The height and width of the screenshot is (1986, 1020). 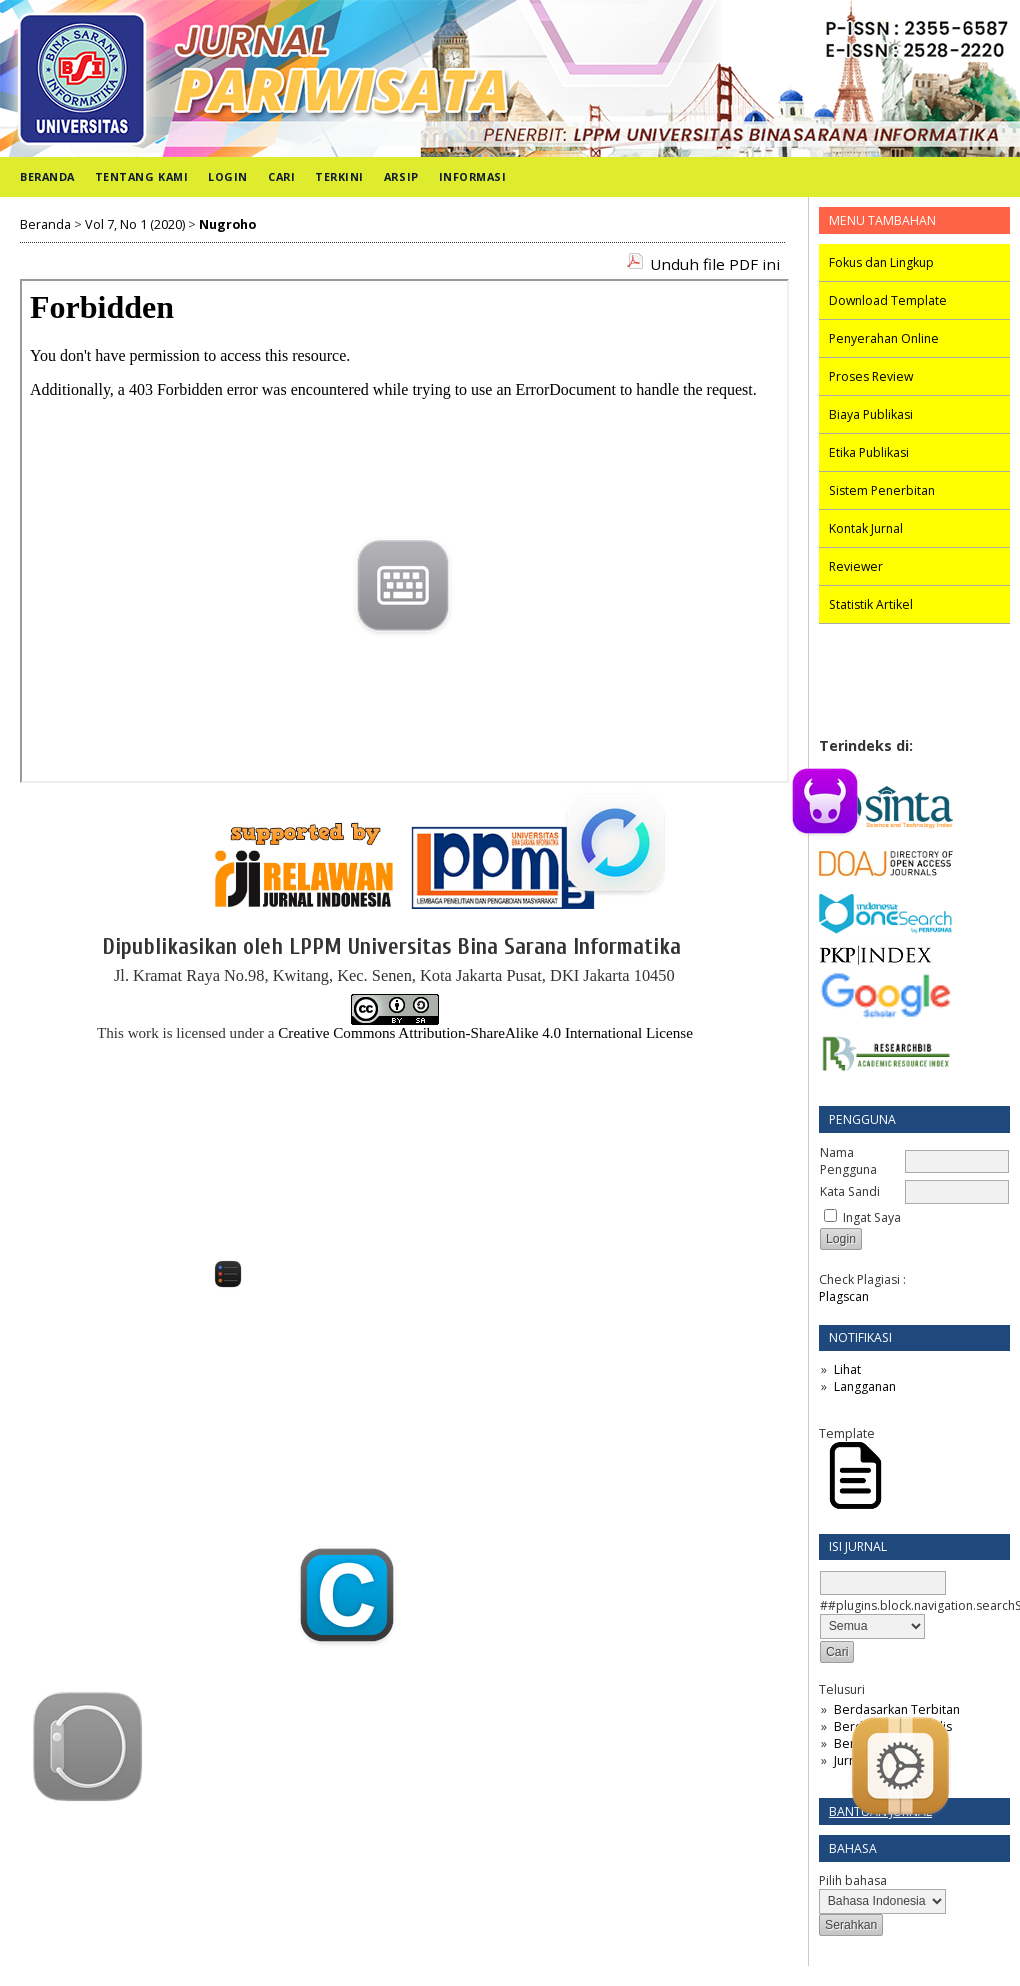 What do you see at coordinates (87, 1746) in the screenshot?
I see `open the Apple Watch companion app` at bounding box center [87, 1746].